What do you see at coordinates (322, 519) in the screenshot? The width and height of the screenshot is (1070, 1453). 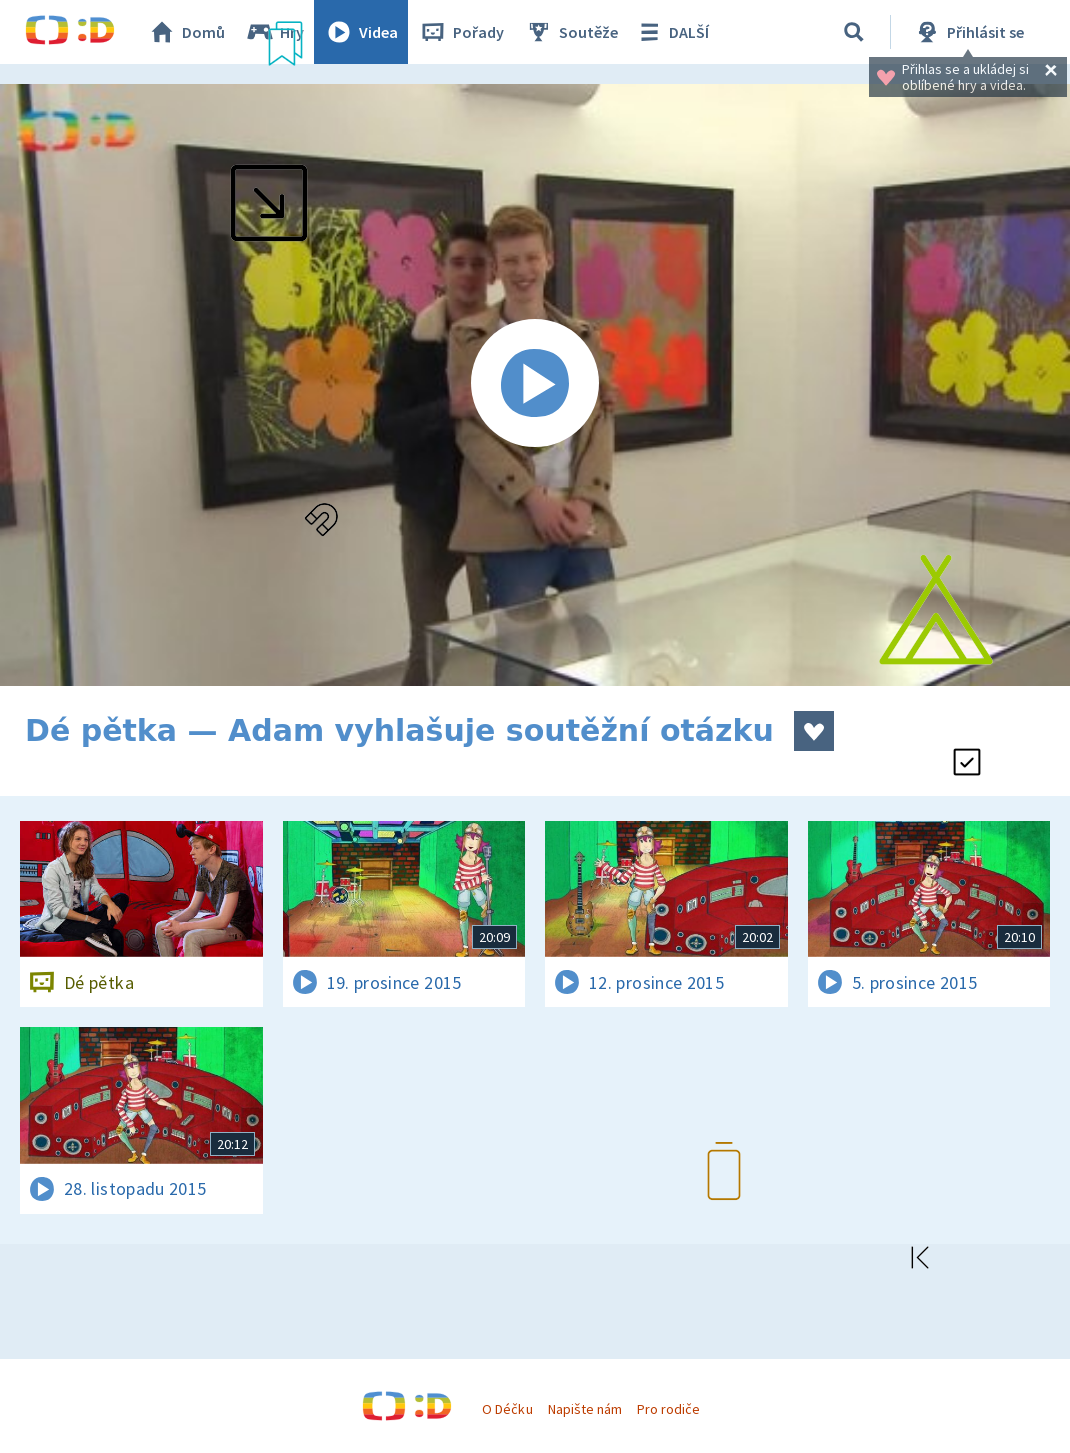 I see `activate magnetic snap or alignment tool` at bounding box center [322, 519].